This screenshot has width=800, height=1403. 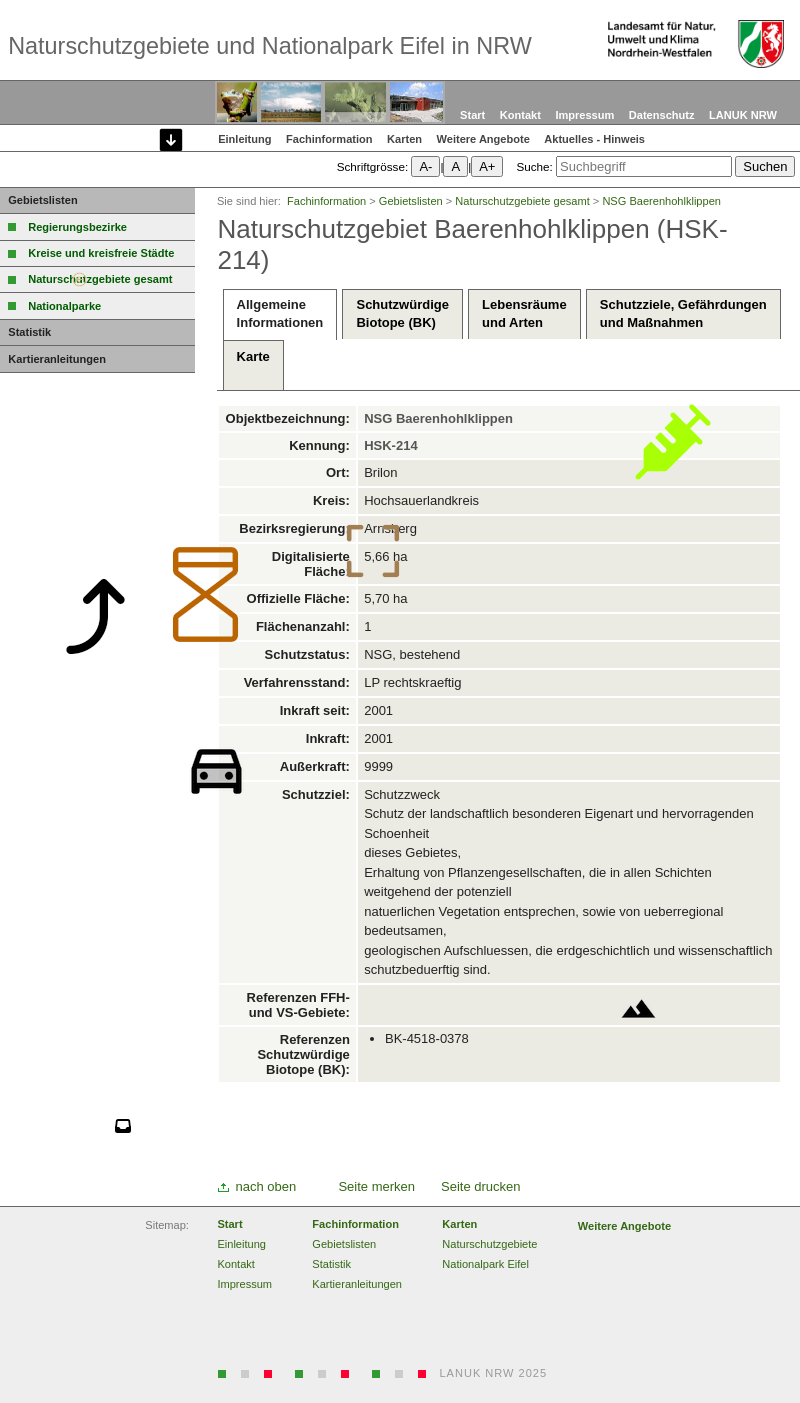 What do you see at coordinates (123, 1126) in the screenshot?
I see `view your inbox` at bounding box center [123, 1126].